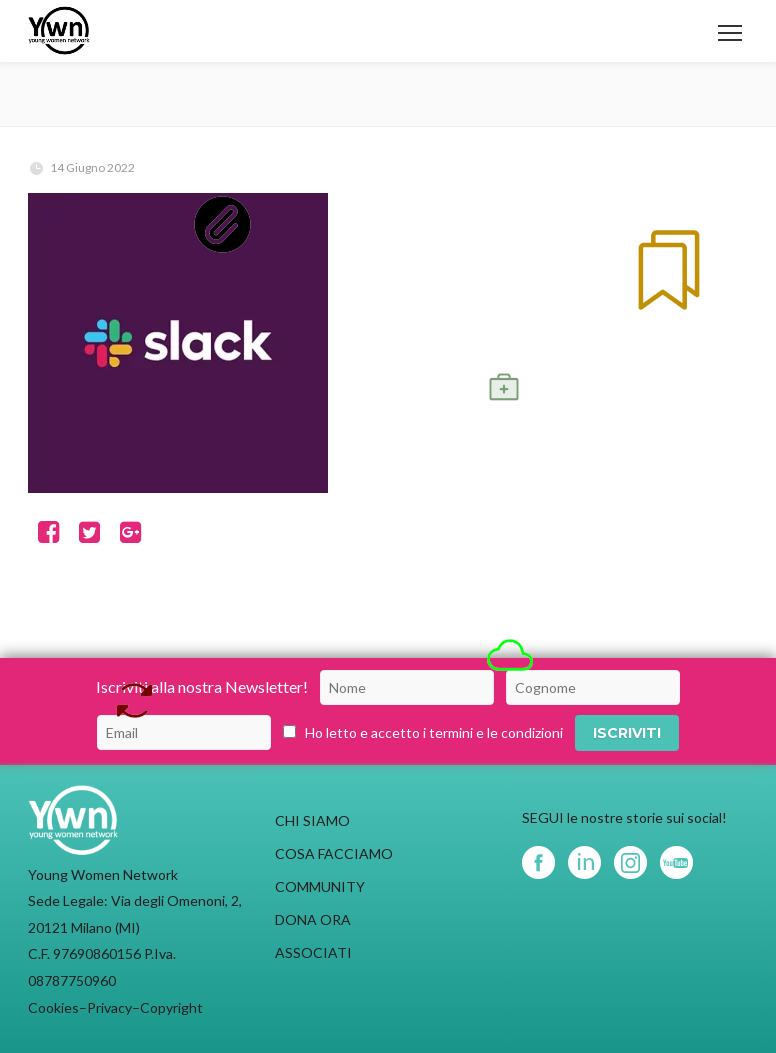  What do you see at coordinates (669, 270) in the screenshot?
I see `view your saved bookmarks` at bounding box center [669, 270].